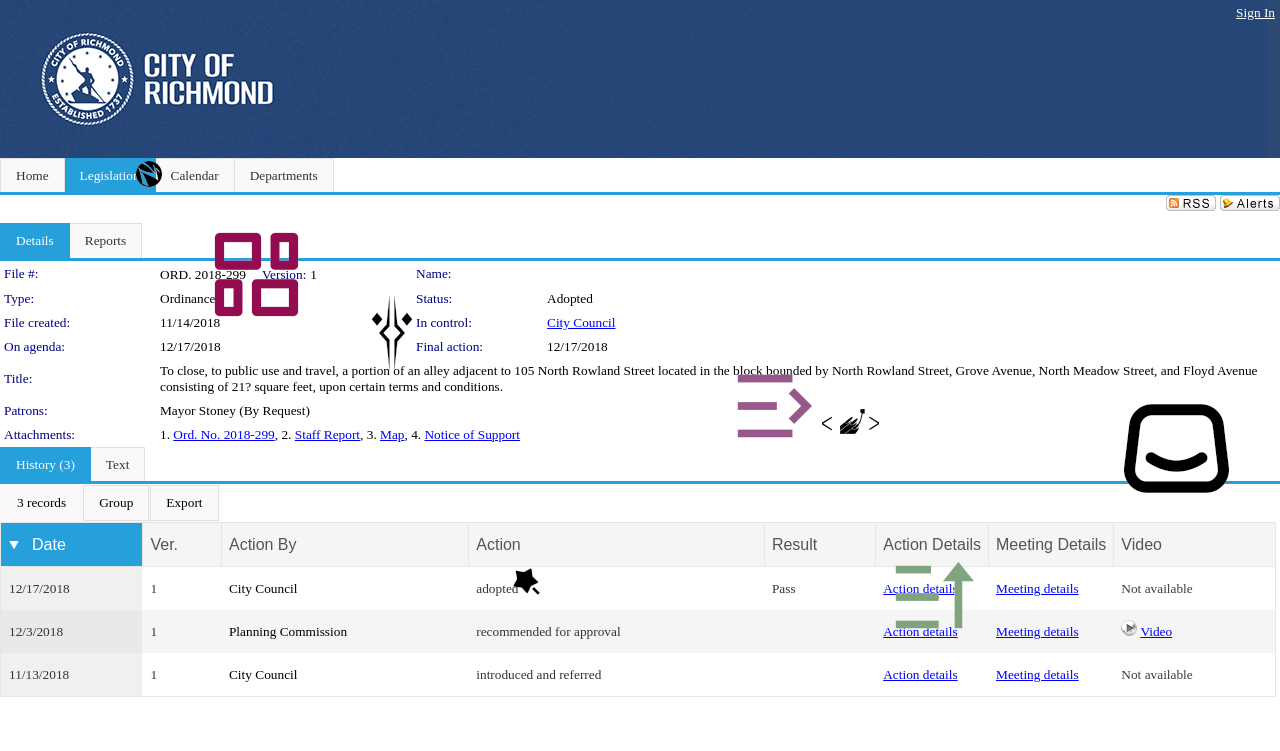 The image size is (1280, 751). I want to click on sort items in ascending order, so click(931, 597).